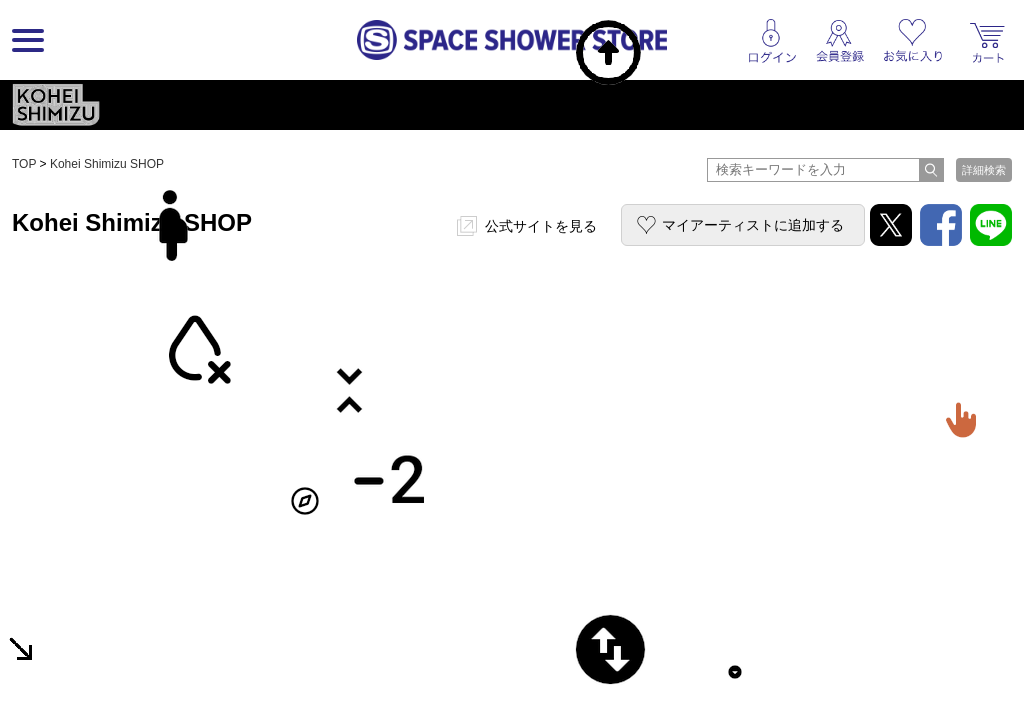  What do you see at coordinates (961, 420) in the screenshot?
I see `tap or click to interact` at bounding box center [961, 420].